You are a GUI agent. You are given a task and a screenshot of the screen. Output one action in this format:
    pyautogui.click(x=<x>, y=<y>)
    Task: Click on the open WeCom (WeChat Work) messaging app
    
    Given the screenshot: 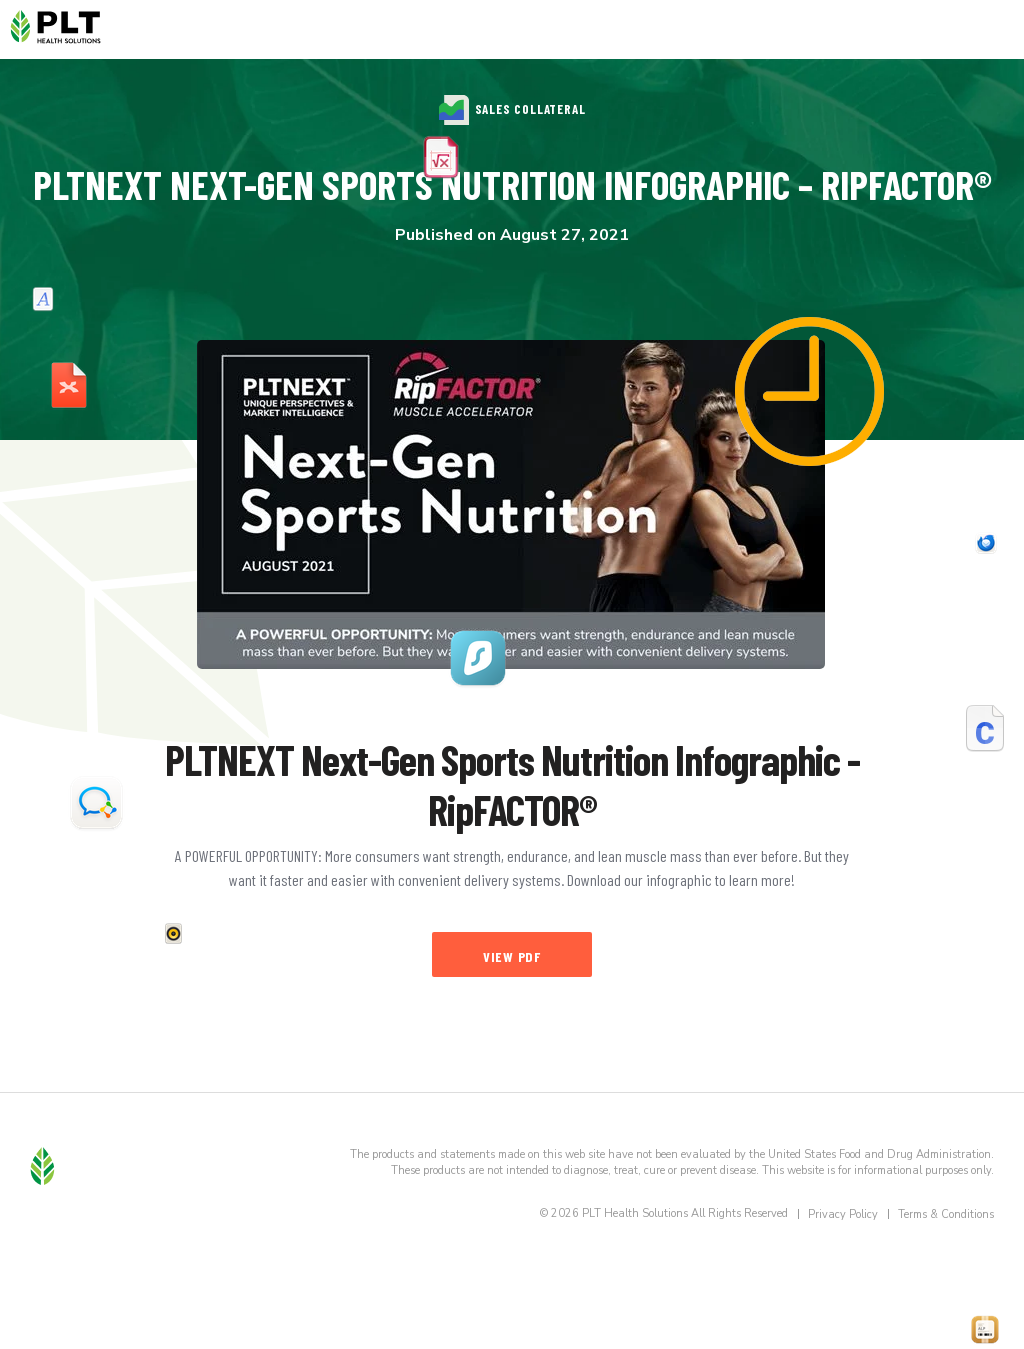 What is the action you would take?
    pyautogui.click(x=96, y=802)
    